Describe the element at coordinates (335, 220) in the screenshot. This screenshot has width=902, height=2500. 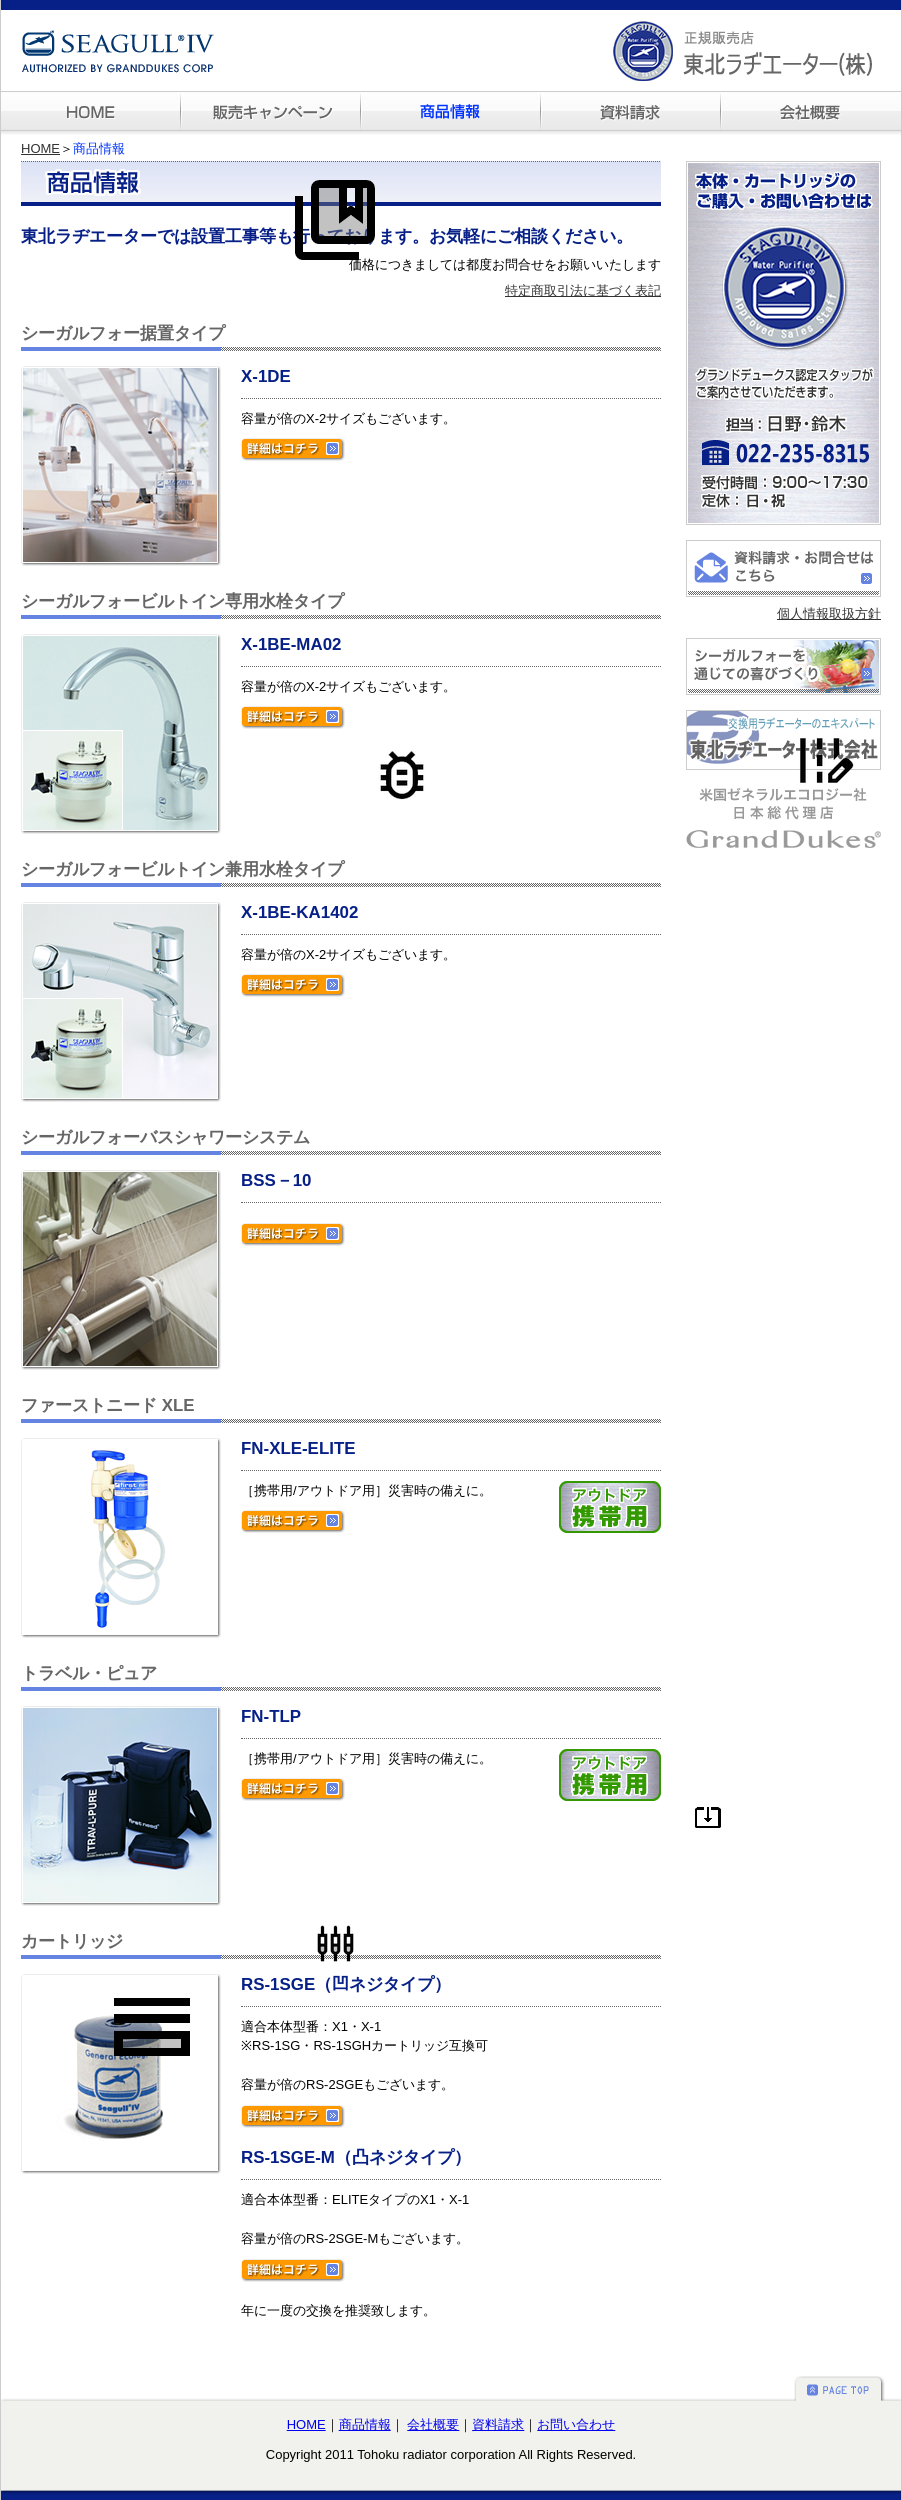
I see `access your bookmarked collections` at that location.